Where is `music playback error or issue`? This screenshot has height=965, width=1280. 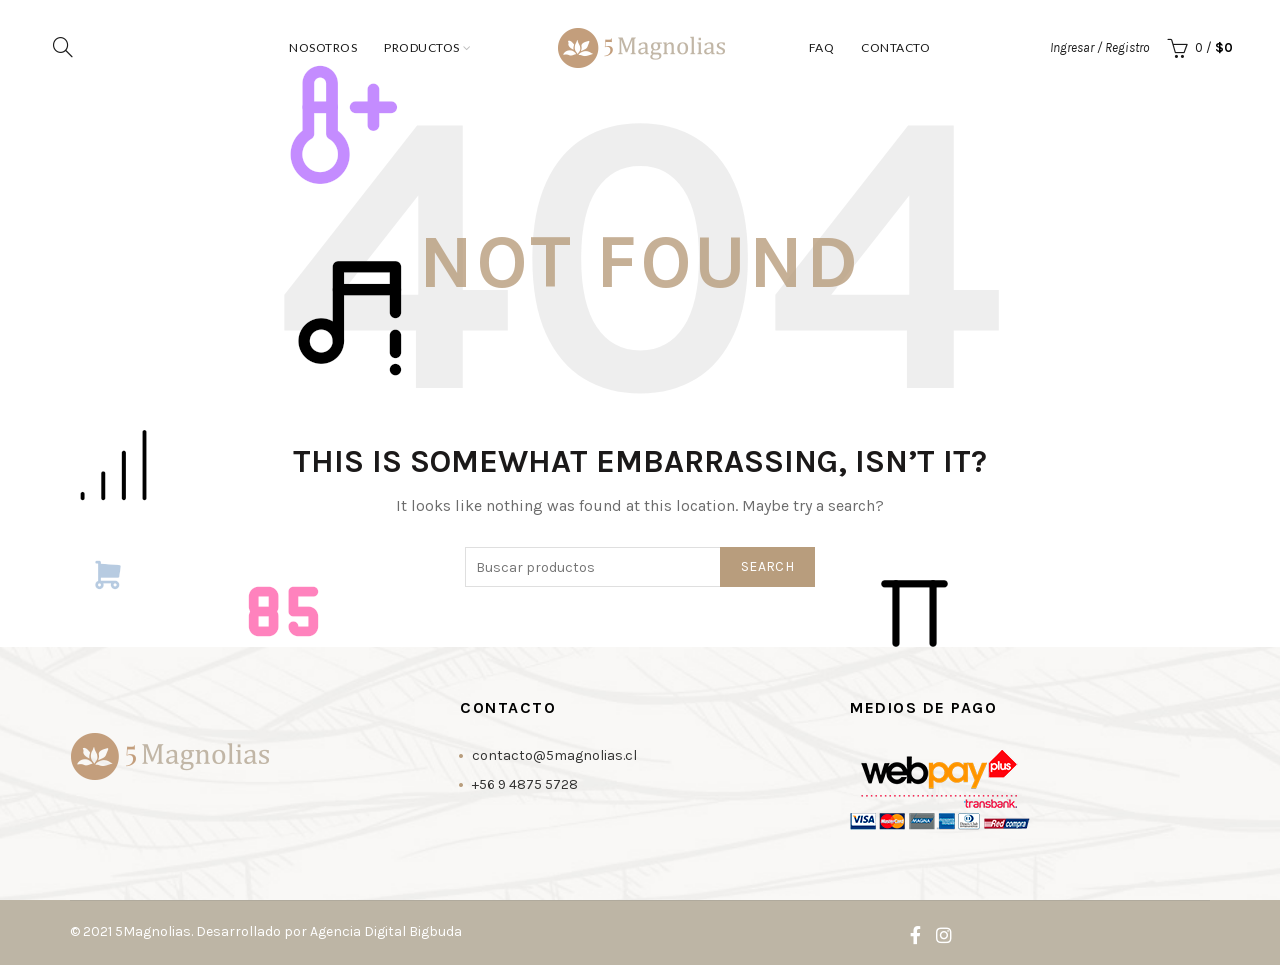
music playback error or issue is located at coordinates (355, 312).